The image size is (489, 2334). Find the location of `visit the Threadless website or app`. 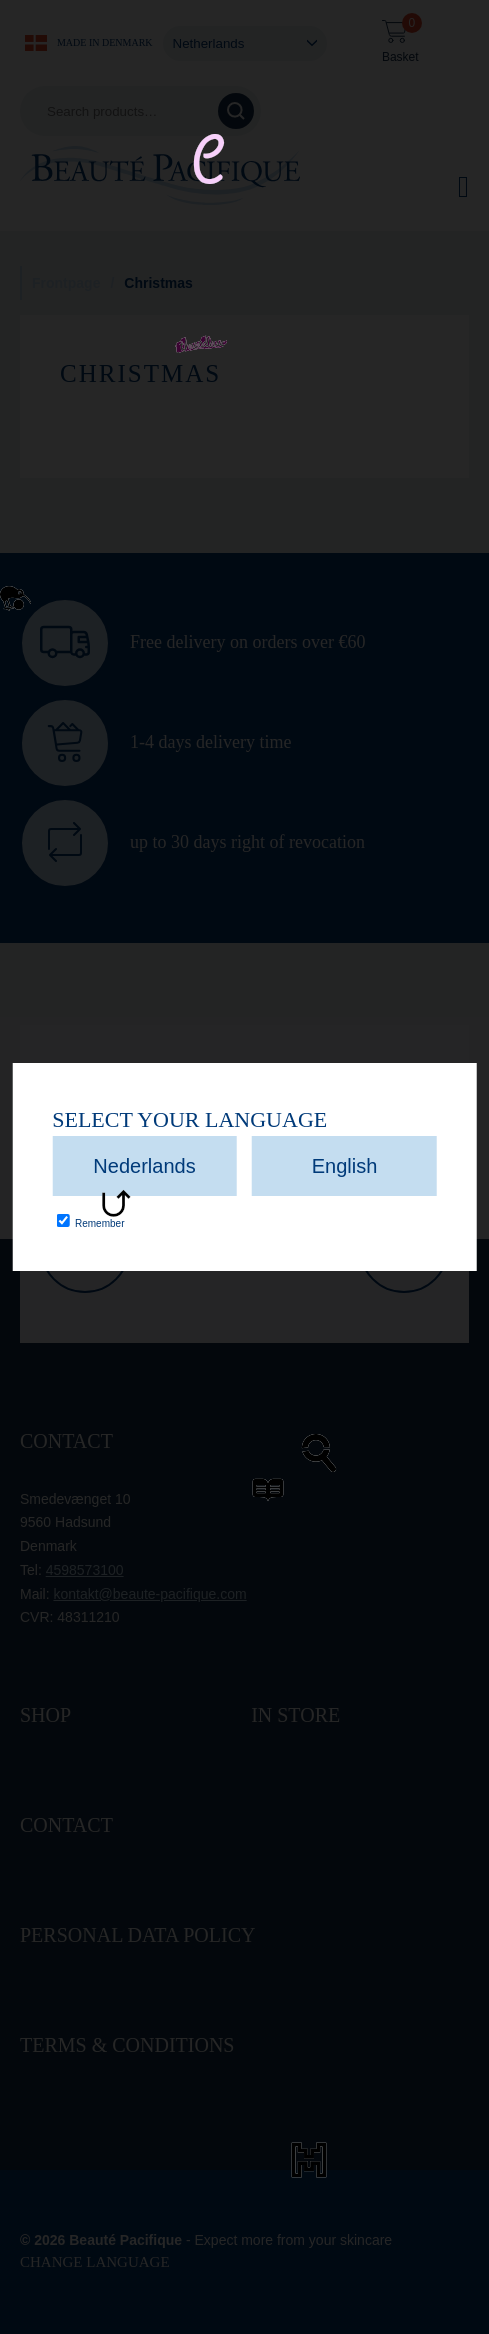

visit the Threadless website or app is located at coordinates (201, 344).